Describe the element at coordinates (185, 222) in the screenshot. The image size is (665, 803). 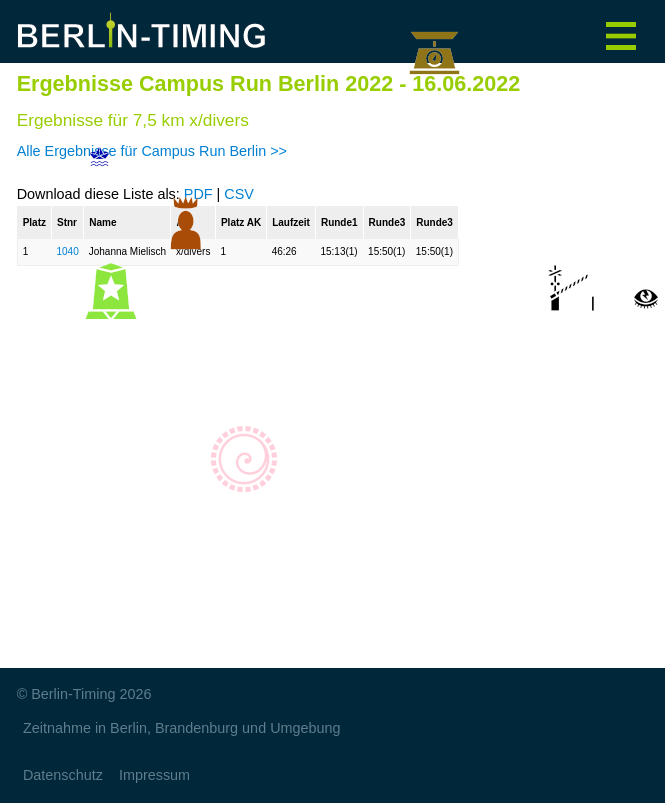
I see `indicates player with highest rank or score` at that location.